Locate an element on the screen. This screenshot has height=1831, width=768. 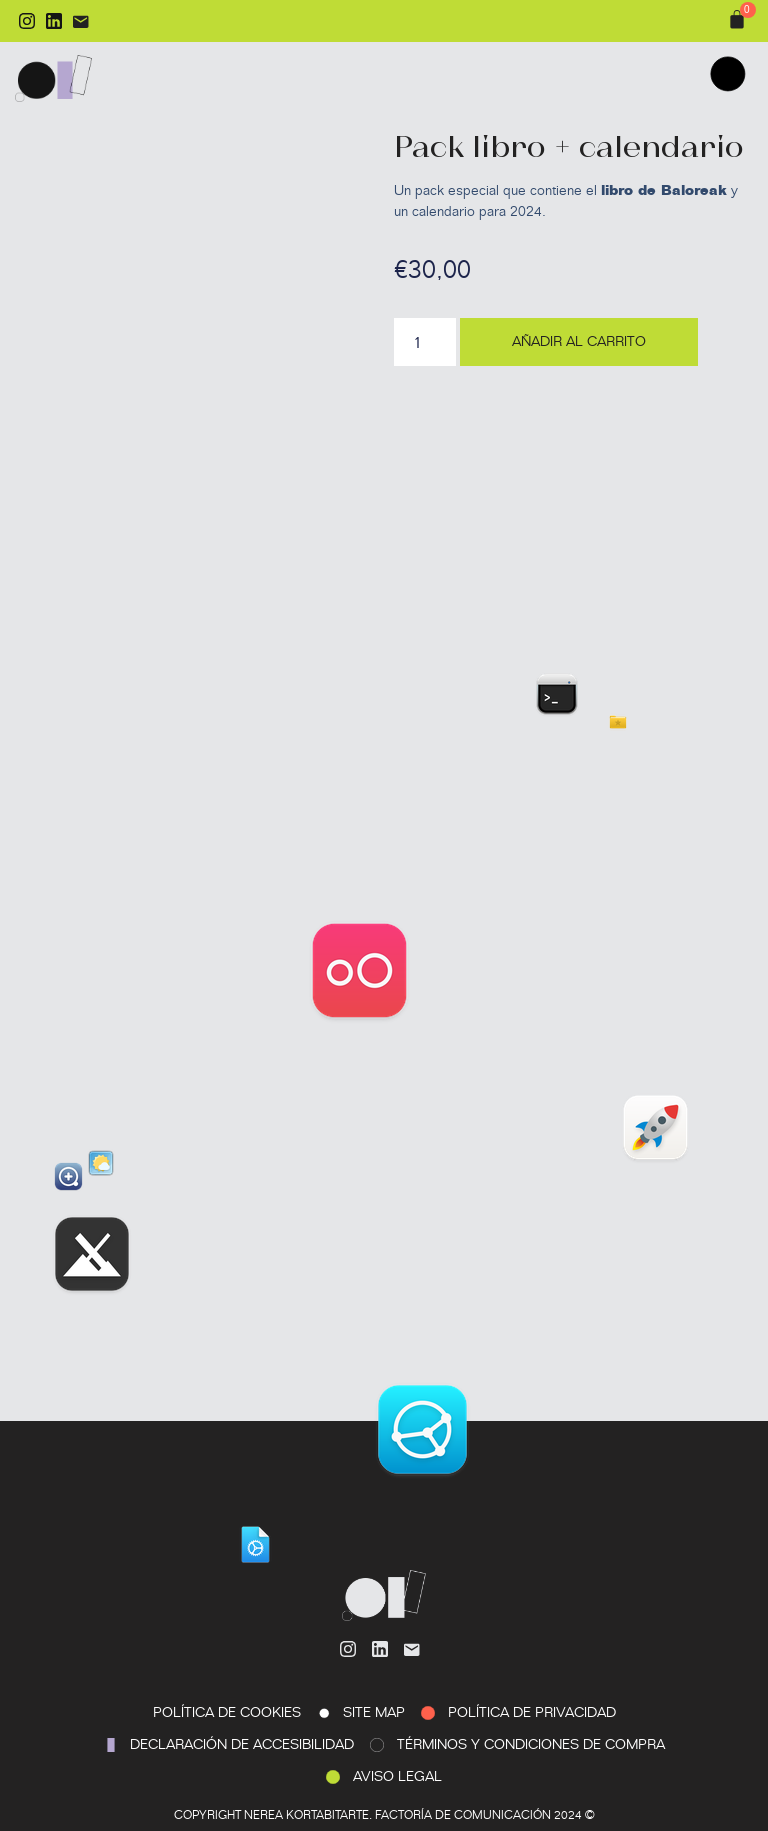
launch genymotion android emulator is located at coordinates (359, 970).